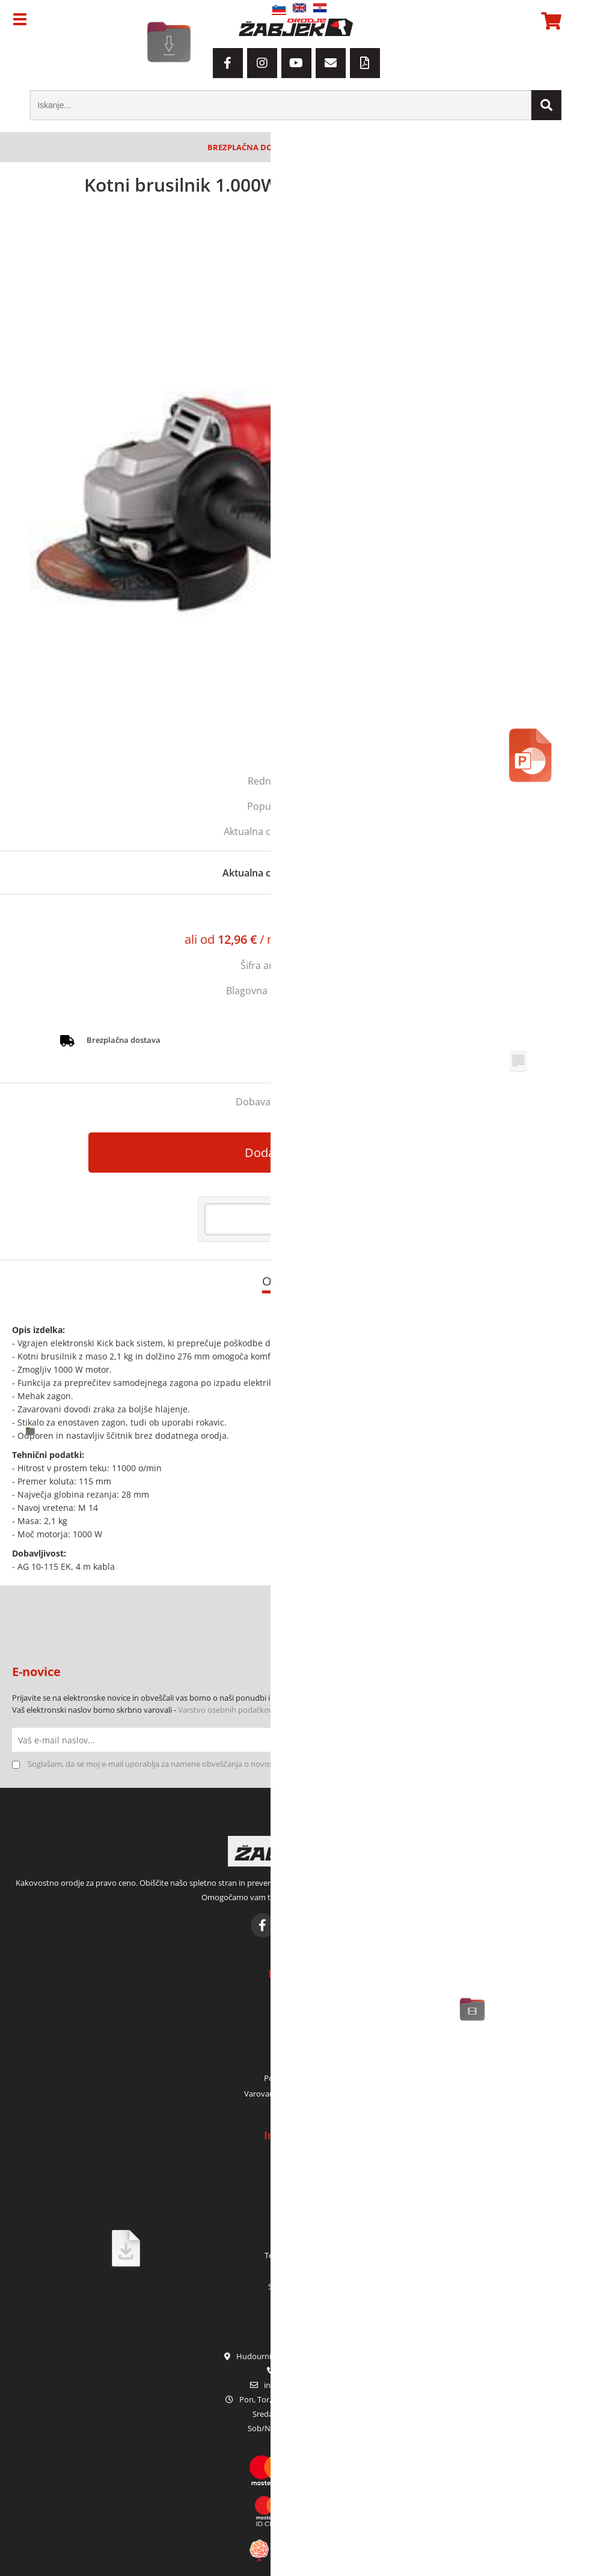 The width and height of the screenshot is (591, 2576). What do you see at coordinates (472, 2009) in the screenshot?
I see `open your videos folder` at bounding box center [472, 2009].